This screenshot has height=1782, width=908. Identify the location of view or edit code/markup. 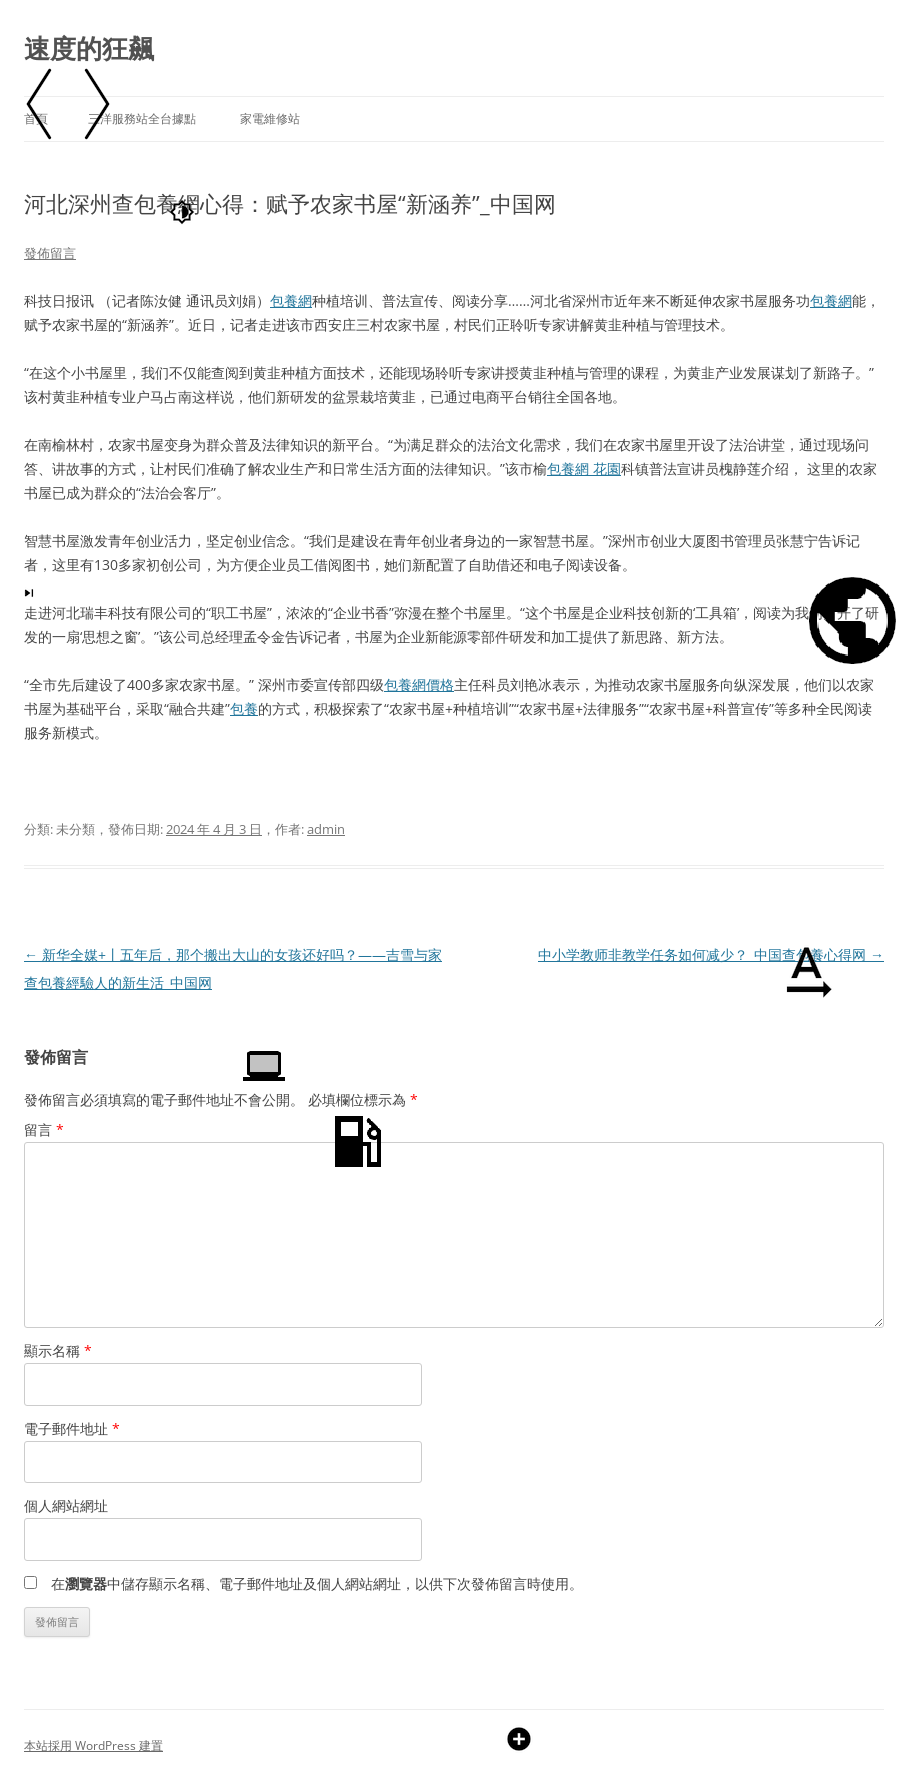
(68, 104).